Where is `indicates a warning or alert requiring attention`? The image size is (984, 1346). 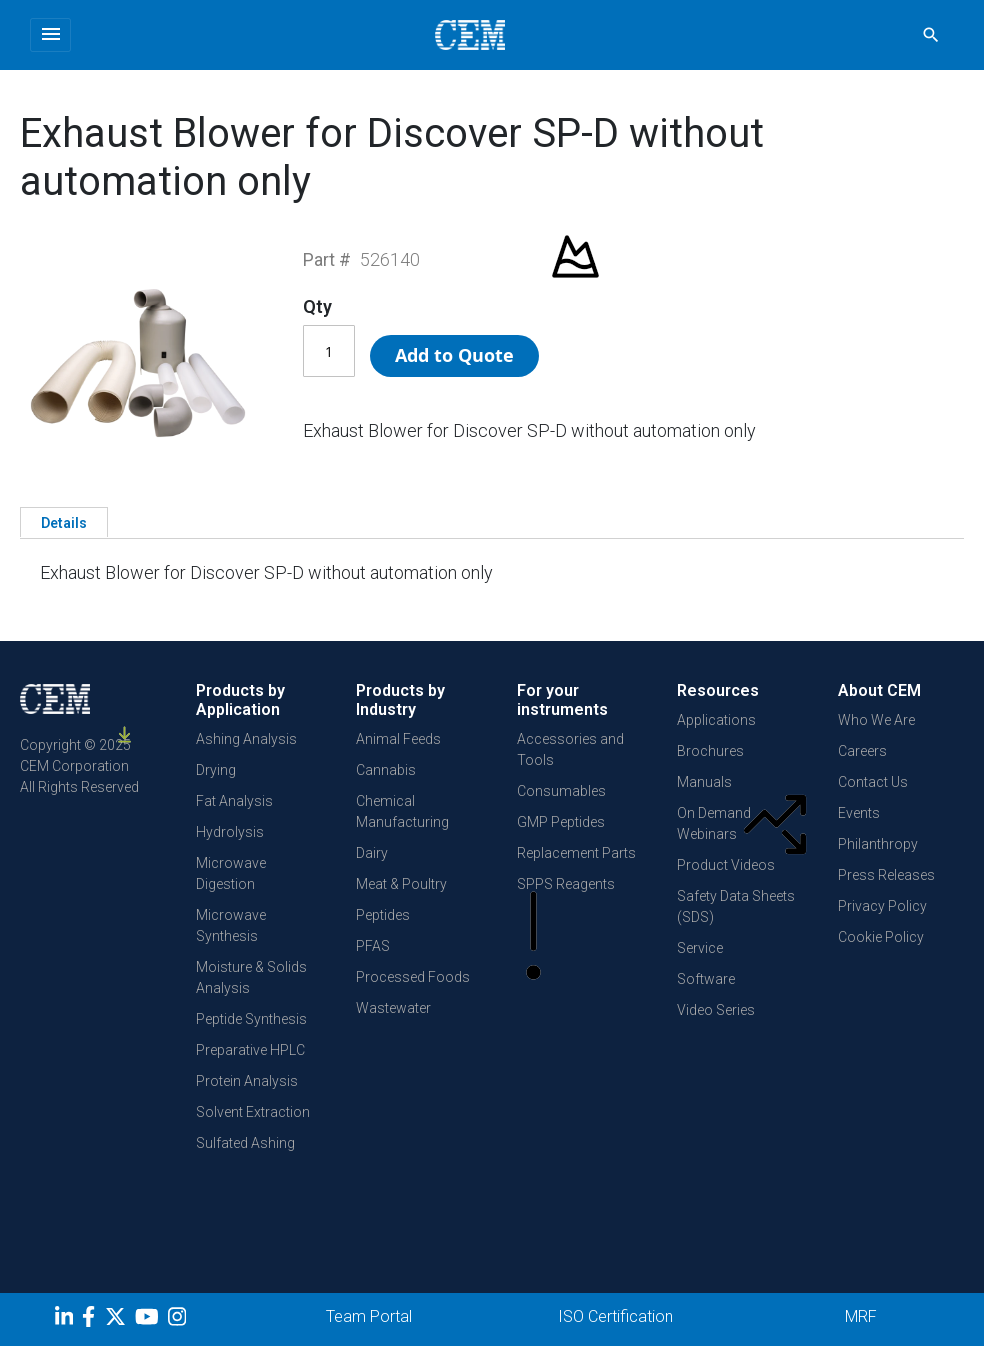
indicates a warning or alert requiring attention is located at coordinates (533, 935).